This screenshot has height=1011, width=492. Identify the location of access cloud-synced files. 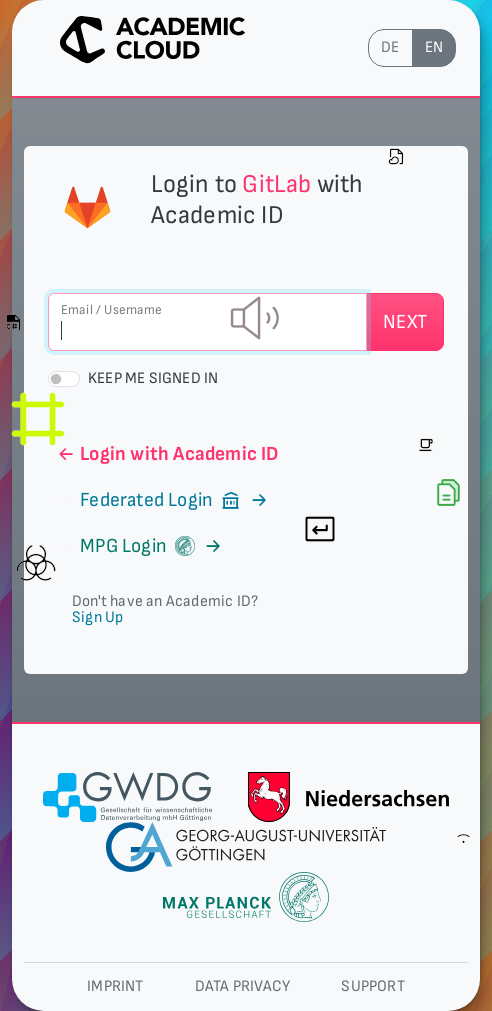
(396, 156).